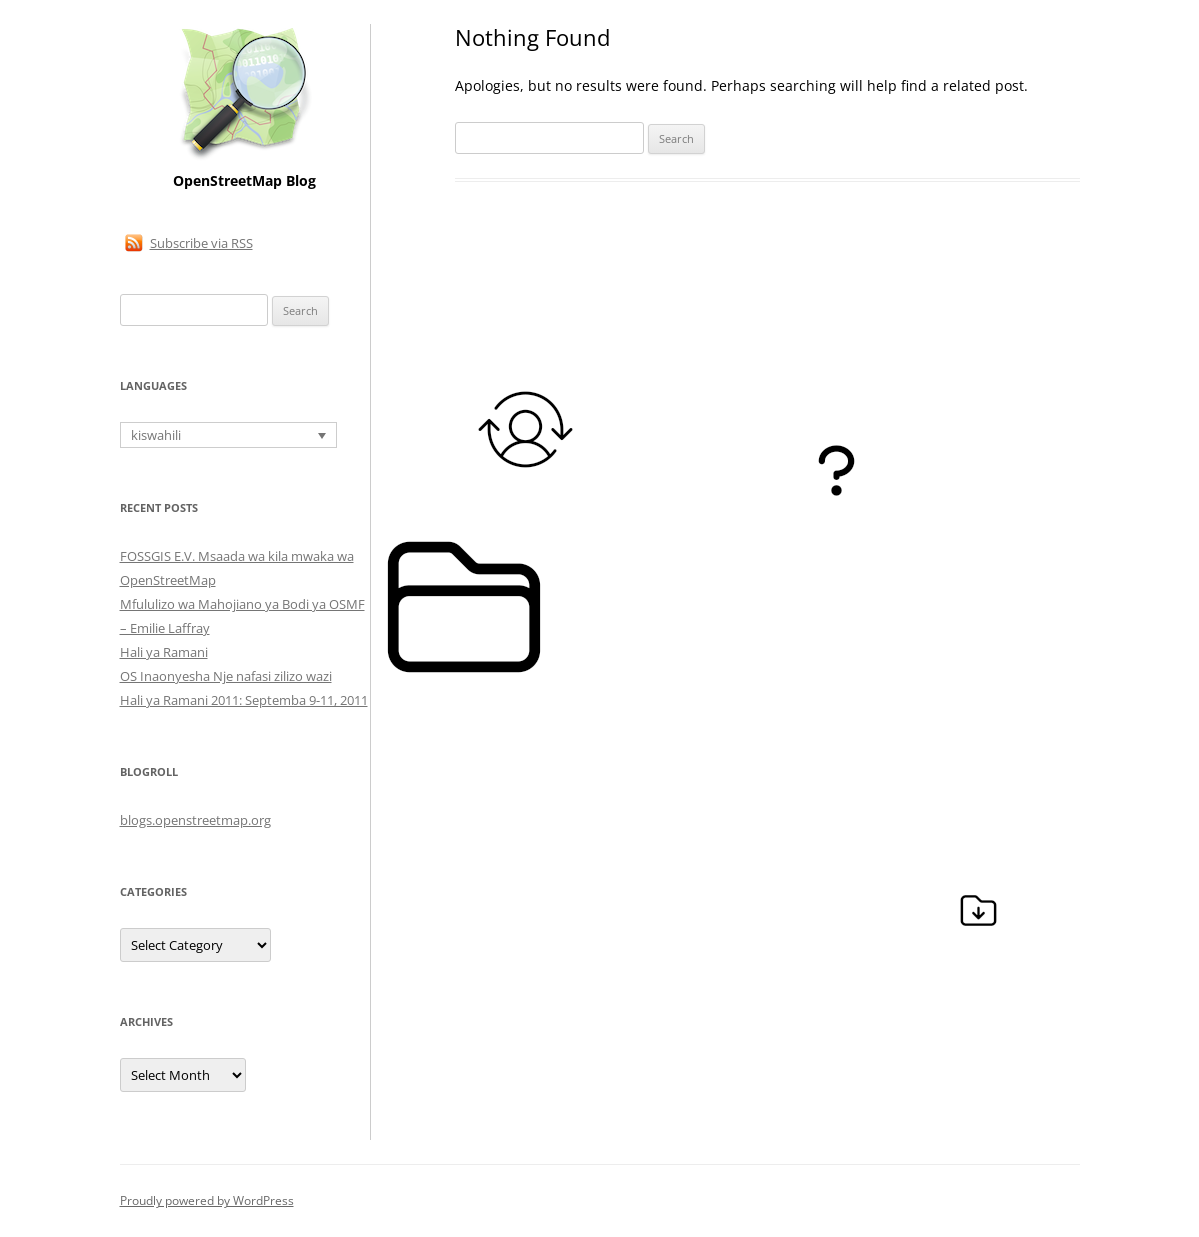 The image size is (1199, 1237). I want to click on switch between user accounts, so click(525, 429).